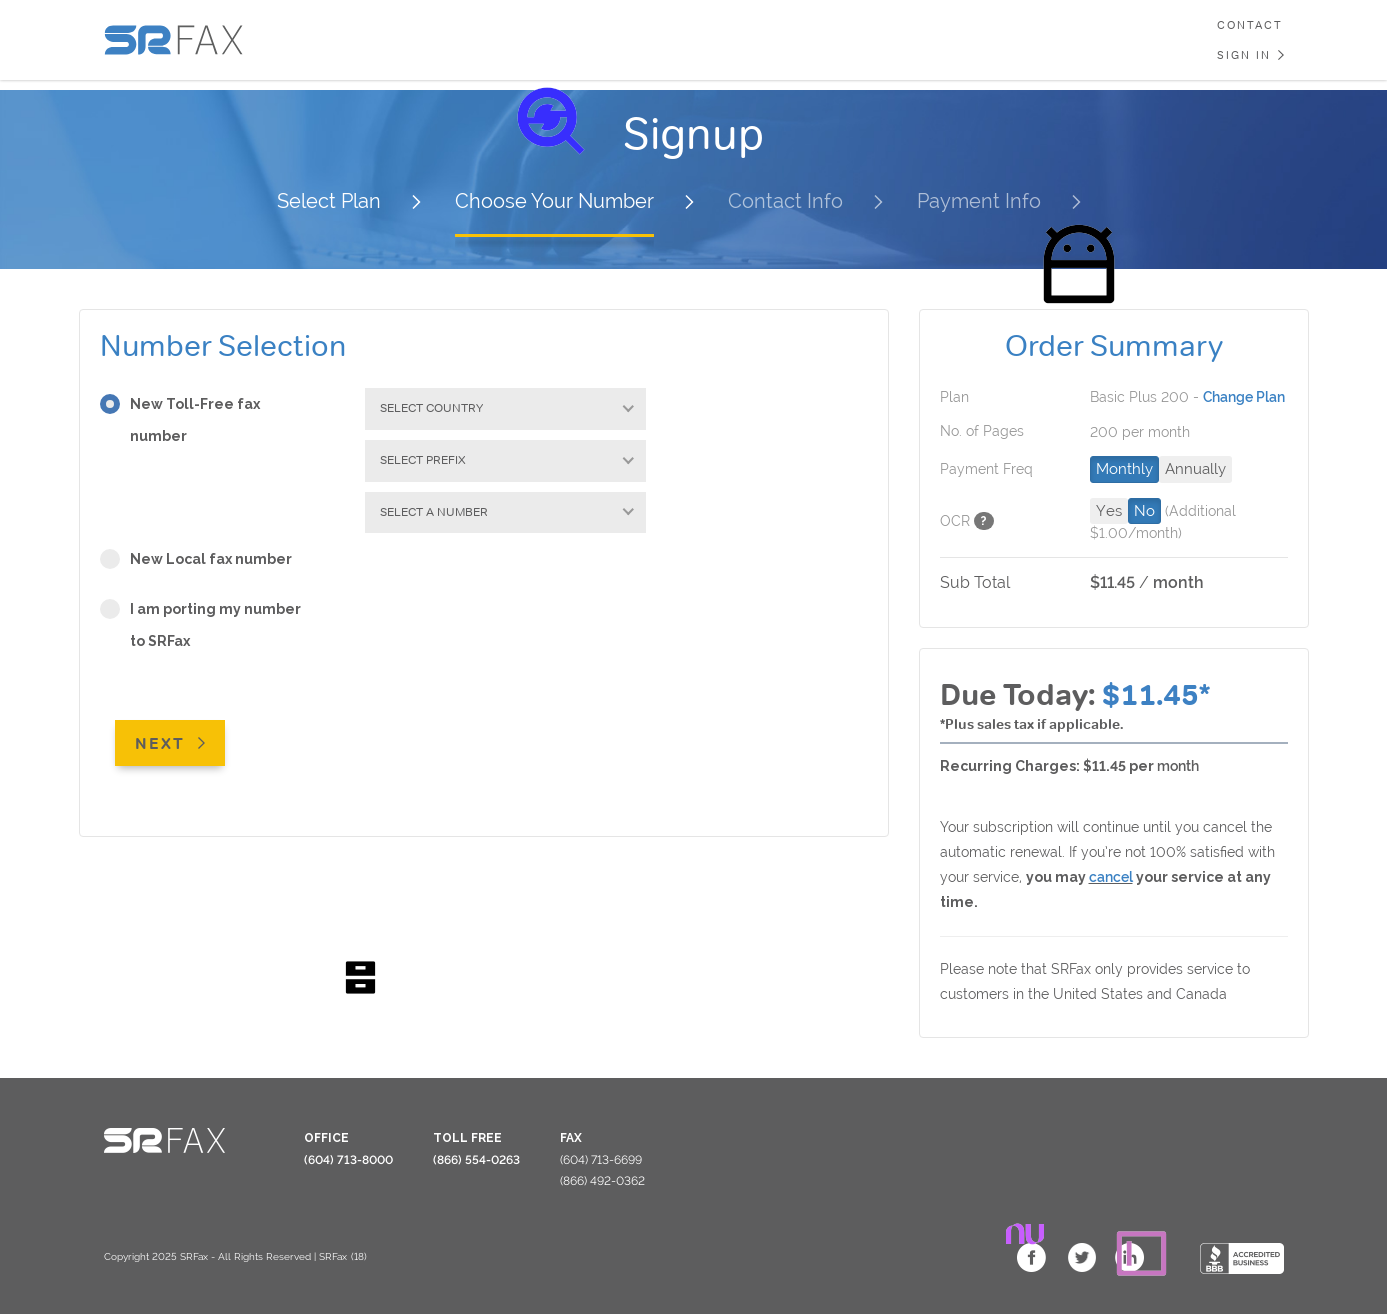 The width and height of the screenshot is (1387, 1314). Describe the element at coordinates (550, 120) in the screenshot. I see `find and replace text or content` at that location.